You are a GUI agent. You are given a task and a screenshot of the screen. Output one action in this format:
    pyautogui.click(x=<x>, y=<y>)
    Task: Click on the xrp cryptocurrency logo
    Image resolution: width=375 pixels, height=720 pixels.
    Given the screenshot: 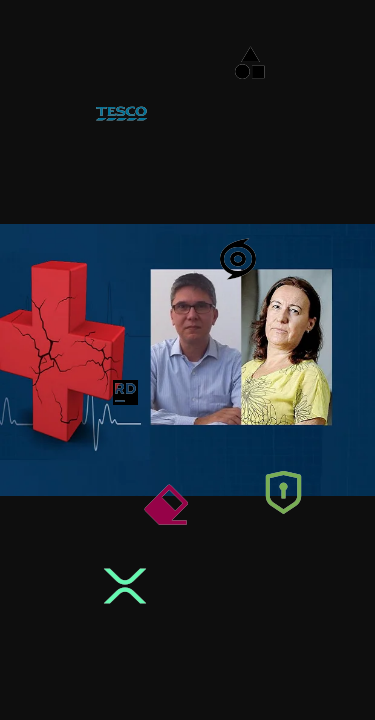 What is the action you would take?
    pyautogui.click(x=125, y=586)
    